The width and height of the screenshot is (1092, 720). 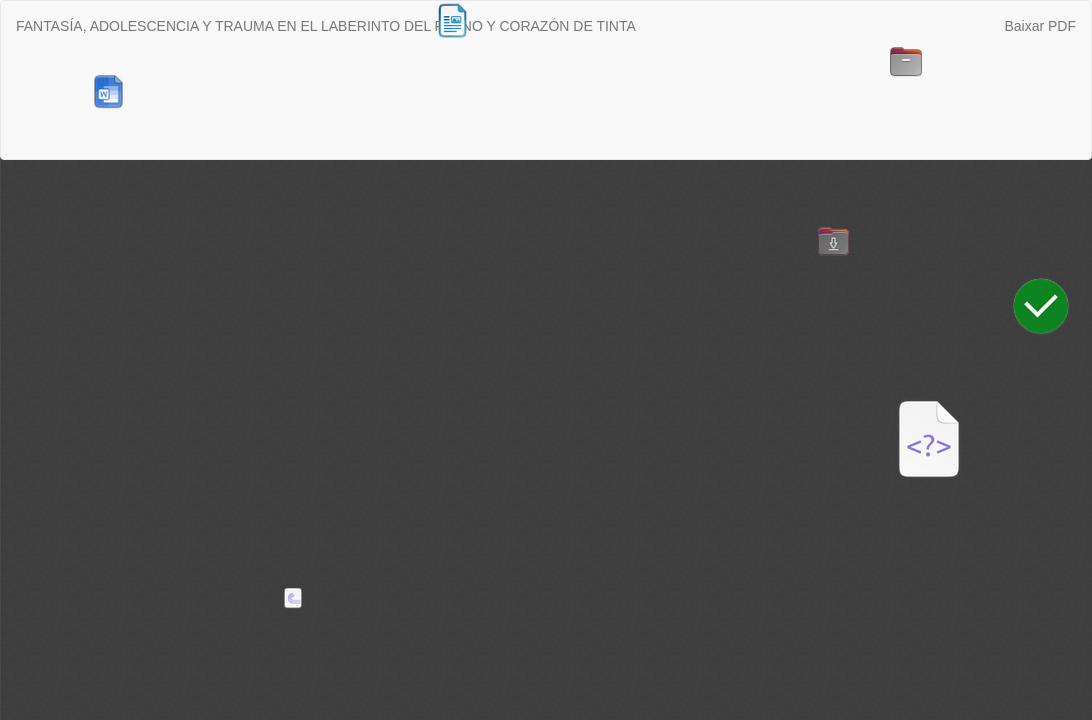 I want to click on a bittorrent torrent file, so click(x=293, y=598).